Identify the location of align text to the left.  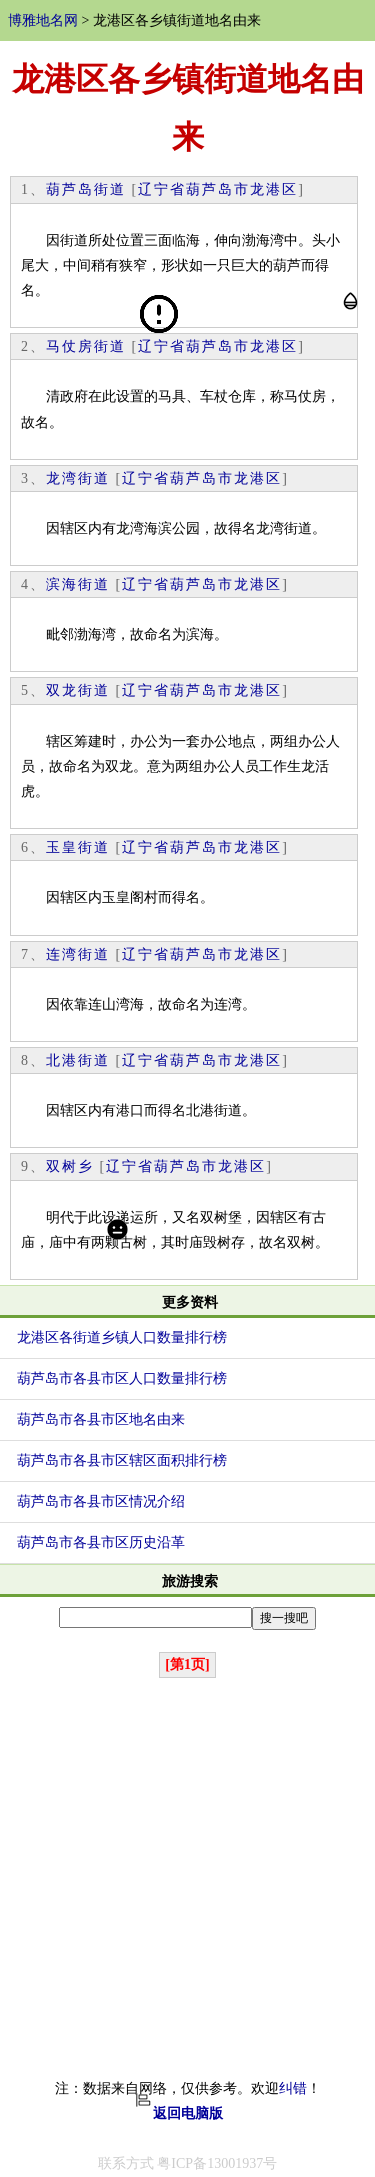
(143, 2100).